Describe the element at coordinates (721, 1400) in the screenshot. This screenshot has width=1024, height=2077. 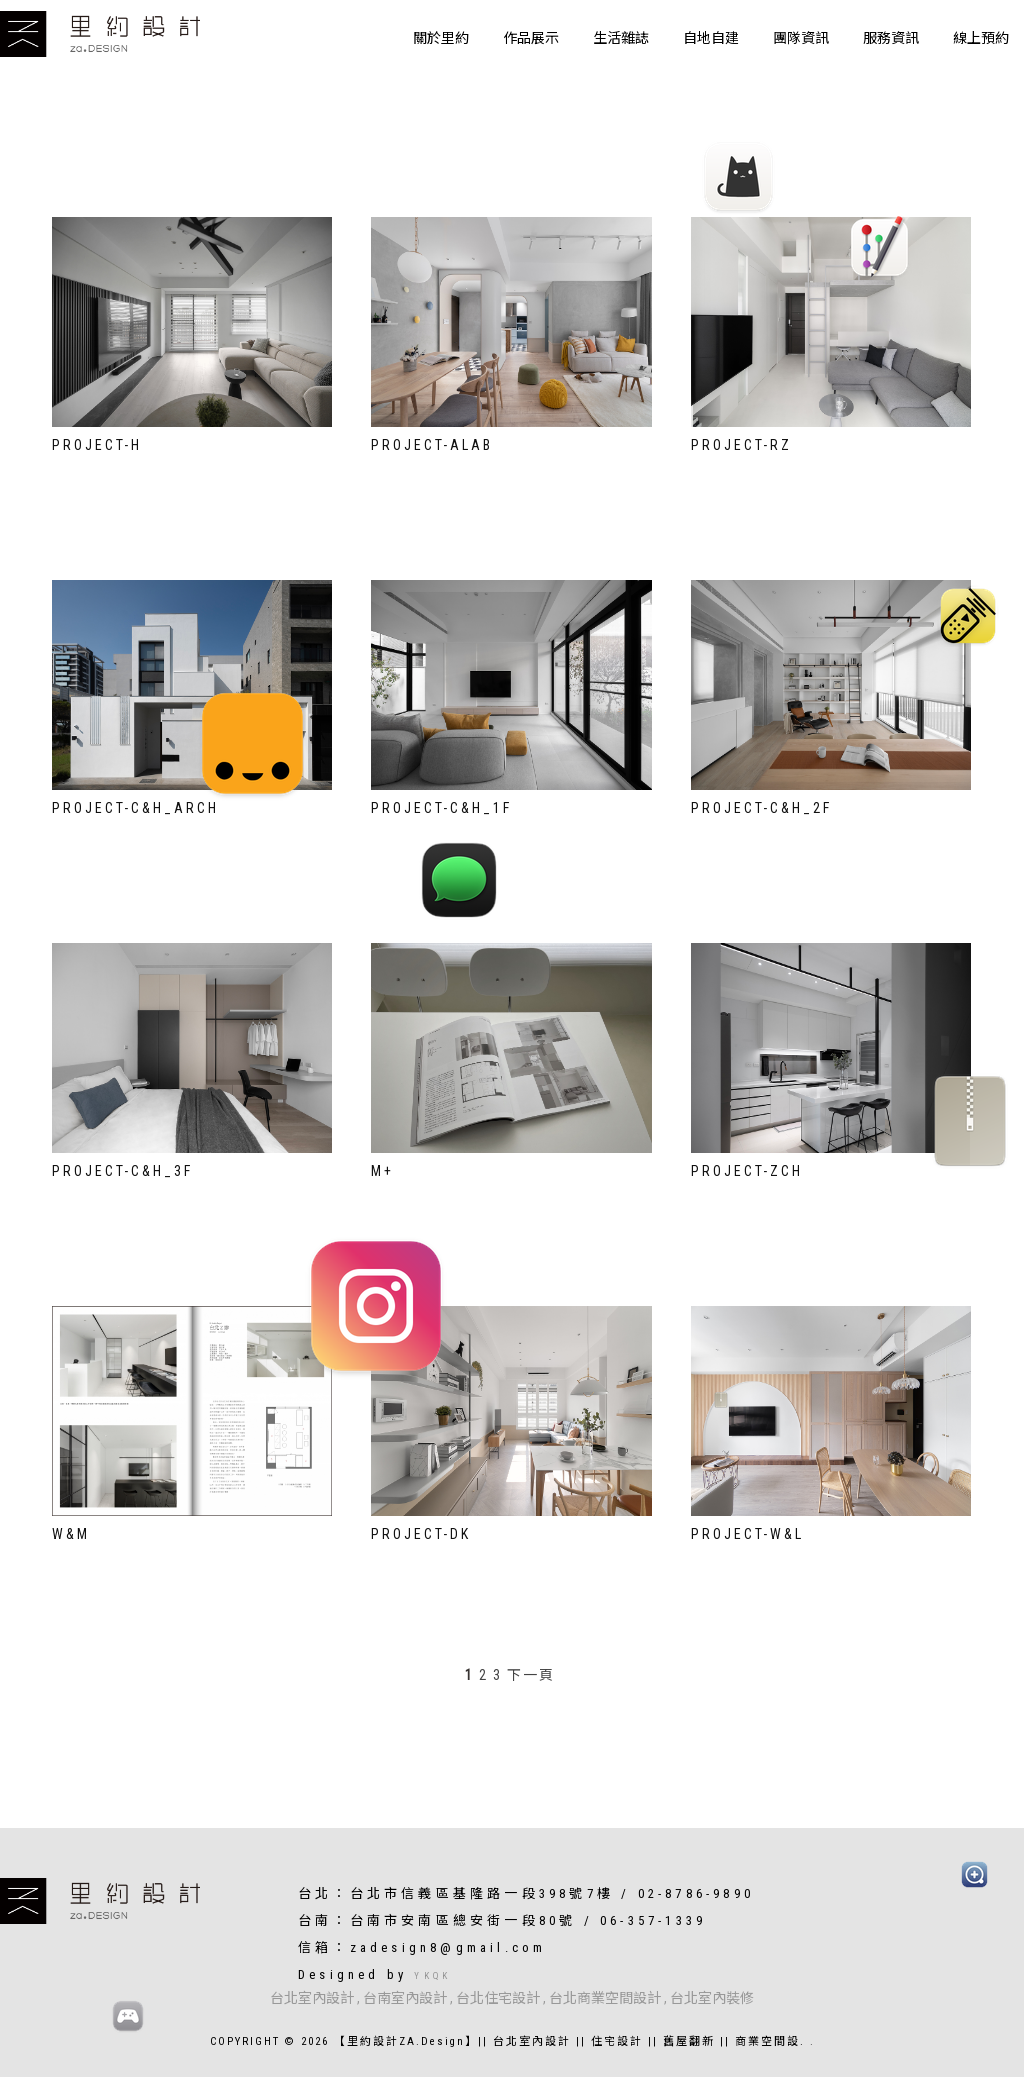
I see `open file roller archive manager` at that location.